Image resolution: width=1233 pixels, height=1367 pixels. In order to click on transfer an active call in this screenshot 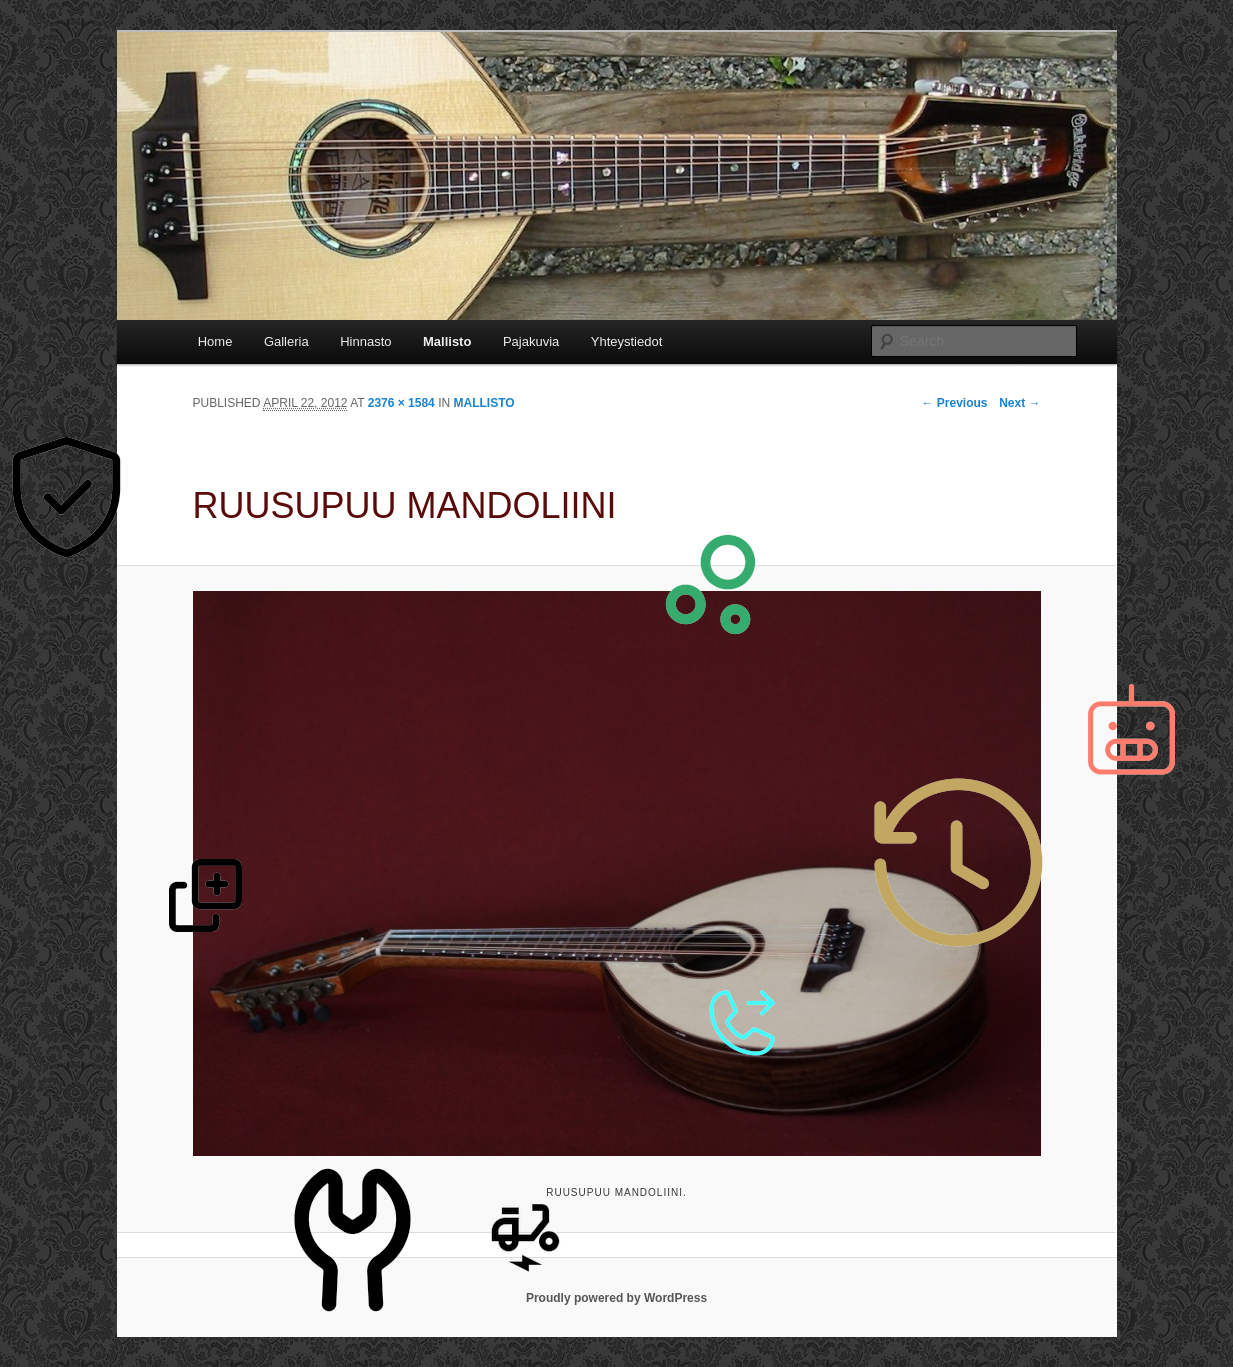, I will do `click(743, 1021)`.